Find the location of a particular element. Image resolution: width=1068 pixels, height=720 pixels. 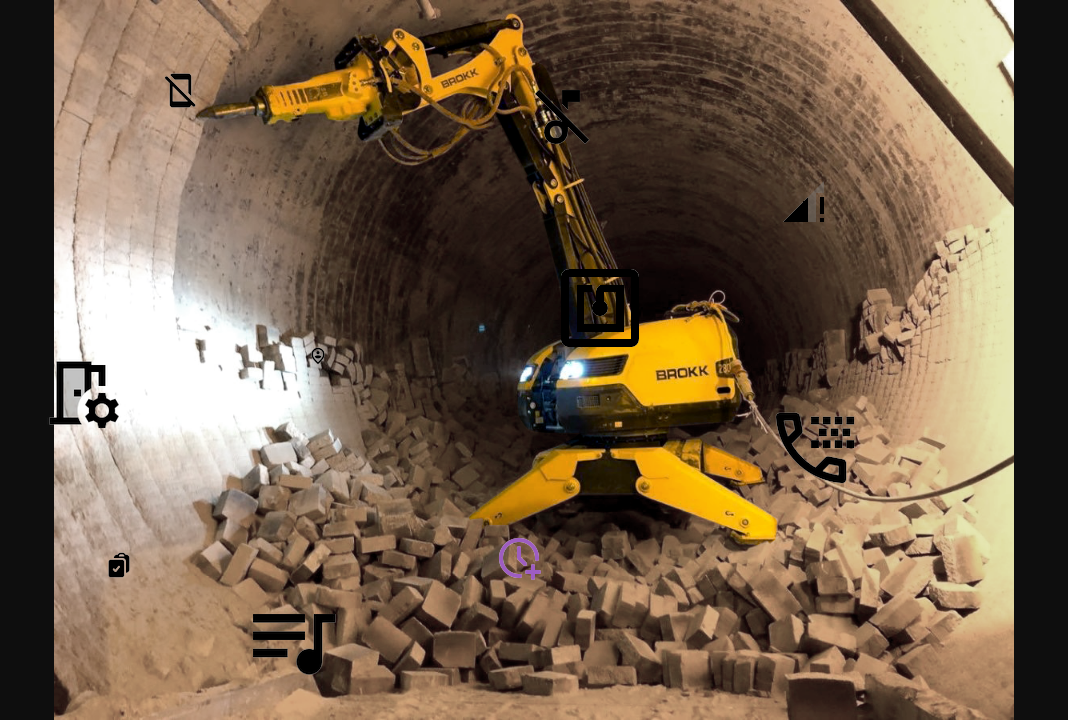

mobile device is disabled or unavailable is located at coordinates (180, 90).